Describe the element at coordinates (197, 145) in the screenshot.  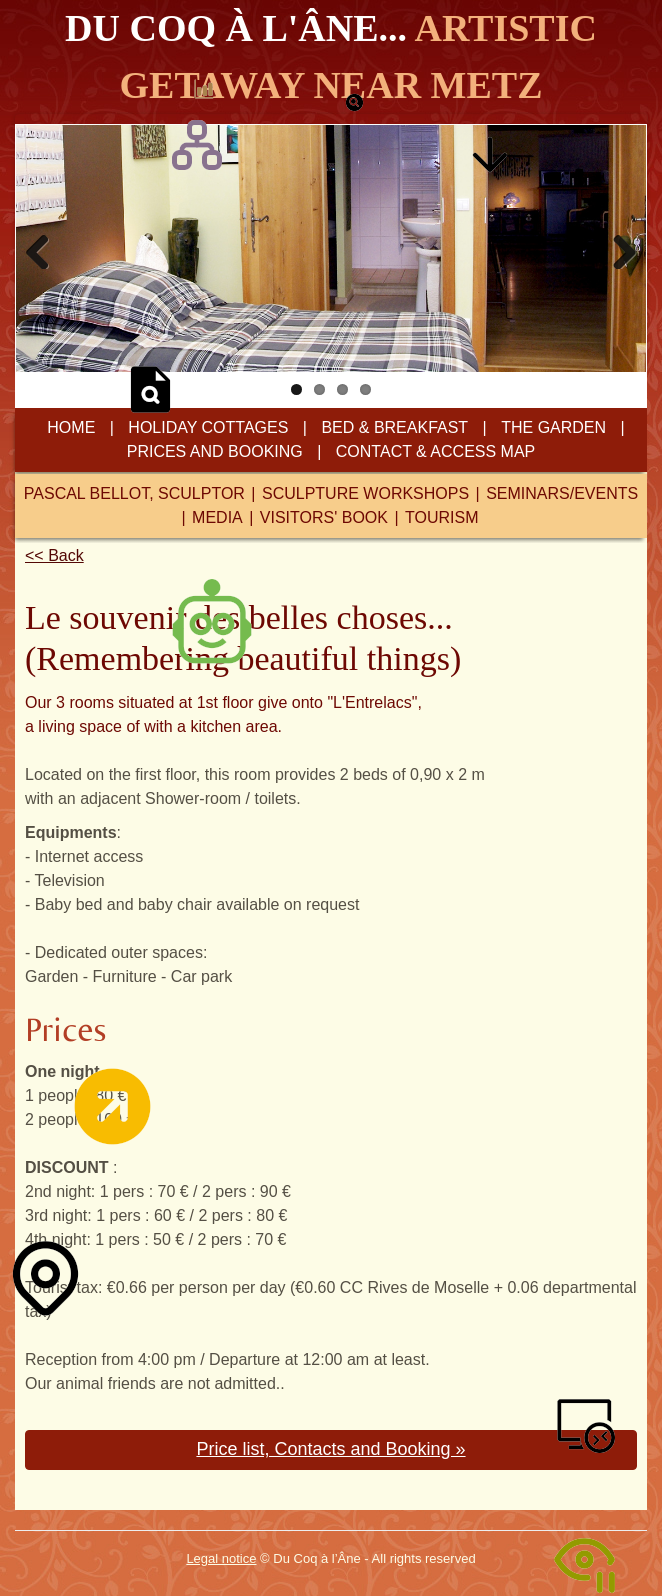
I see `view site structure or hierarchy` at that location.